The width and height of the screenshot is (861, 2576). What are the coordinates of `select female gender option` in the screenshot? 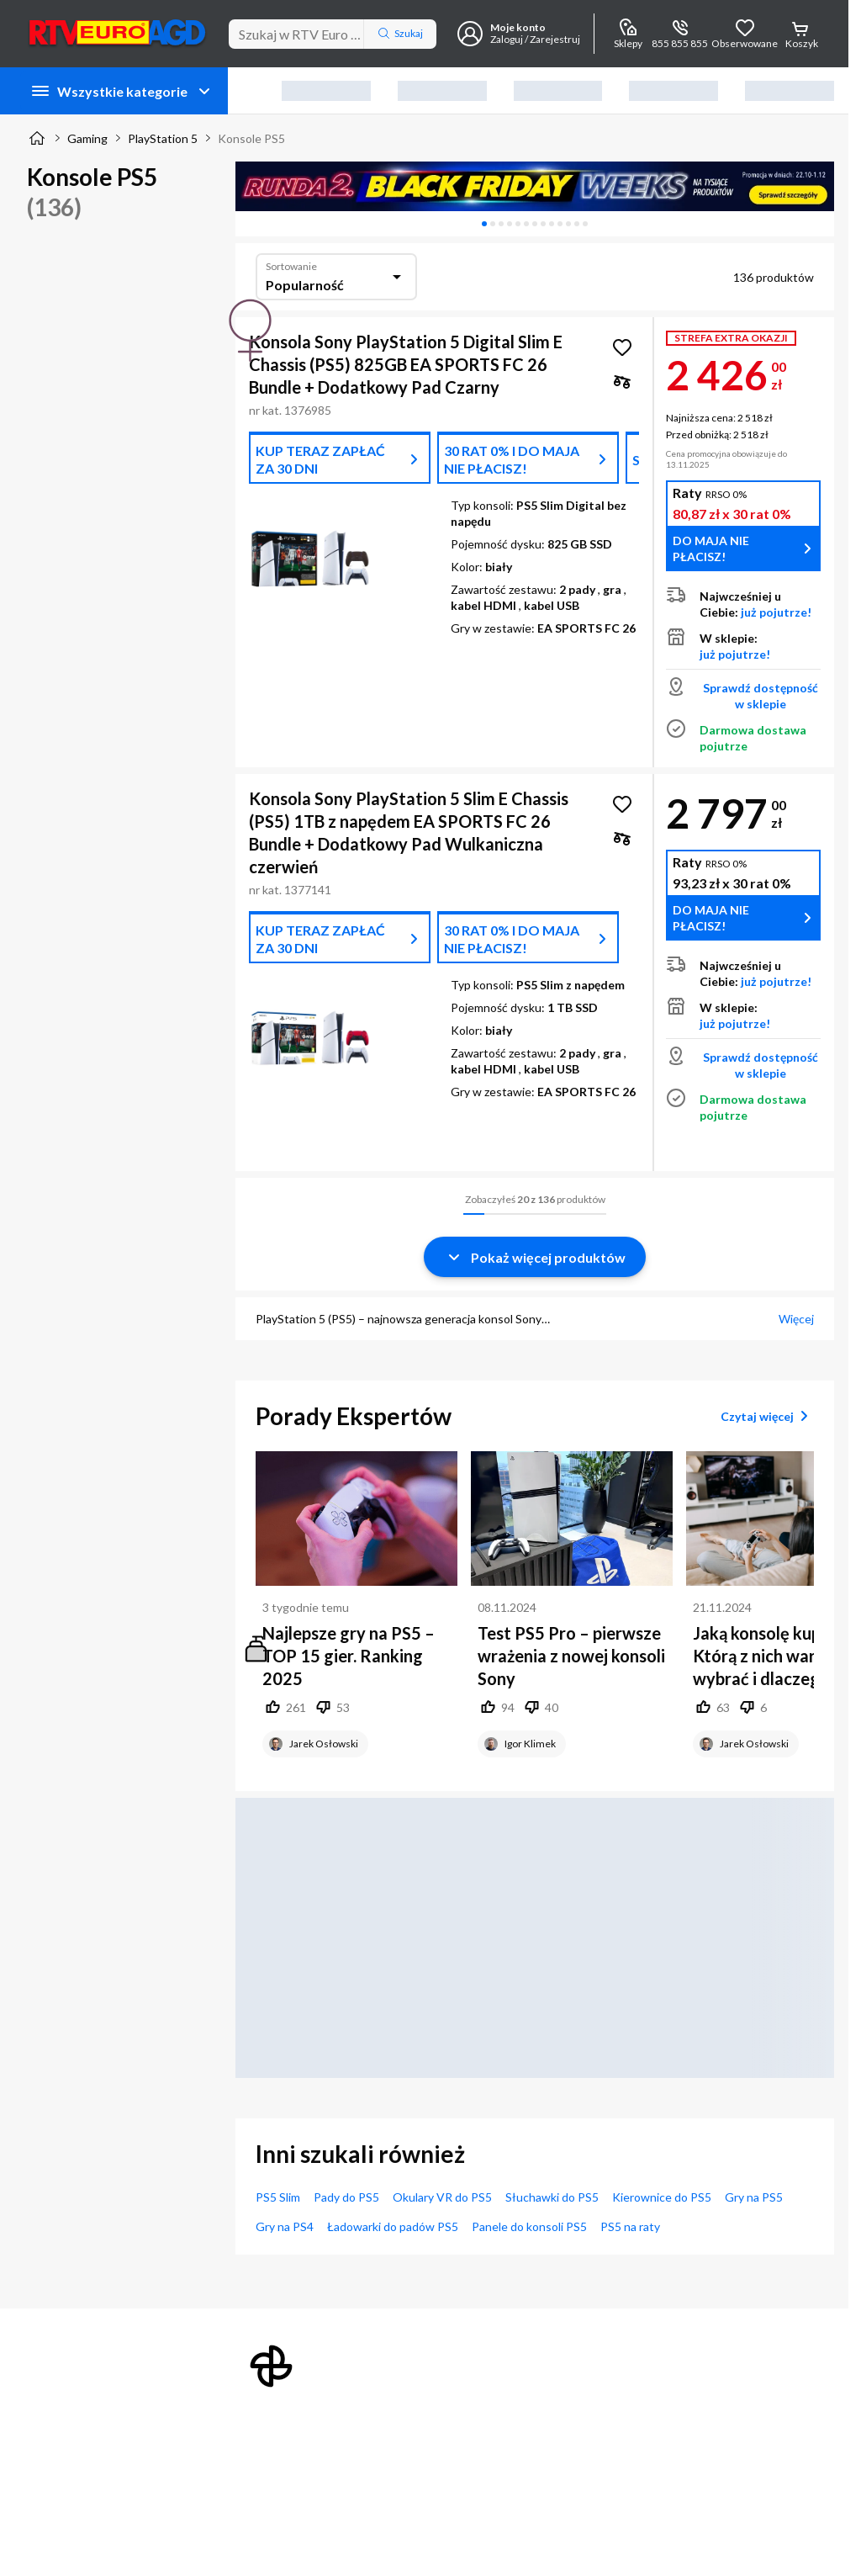 It's located at (250, 329).